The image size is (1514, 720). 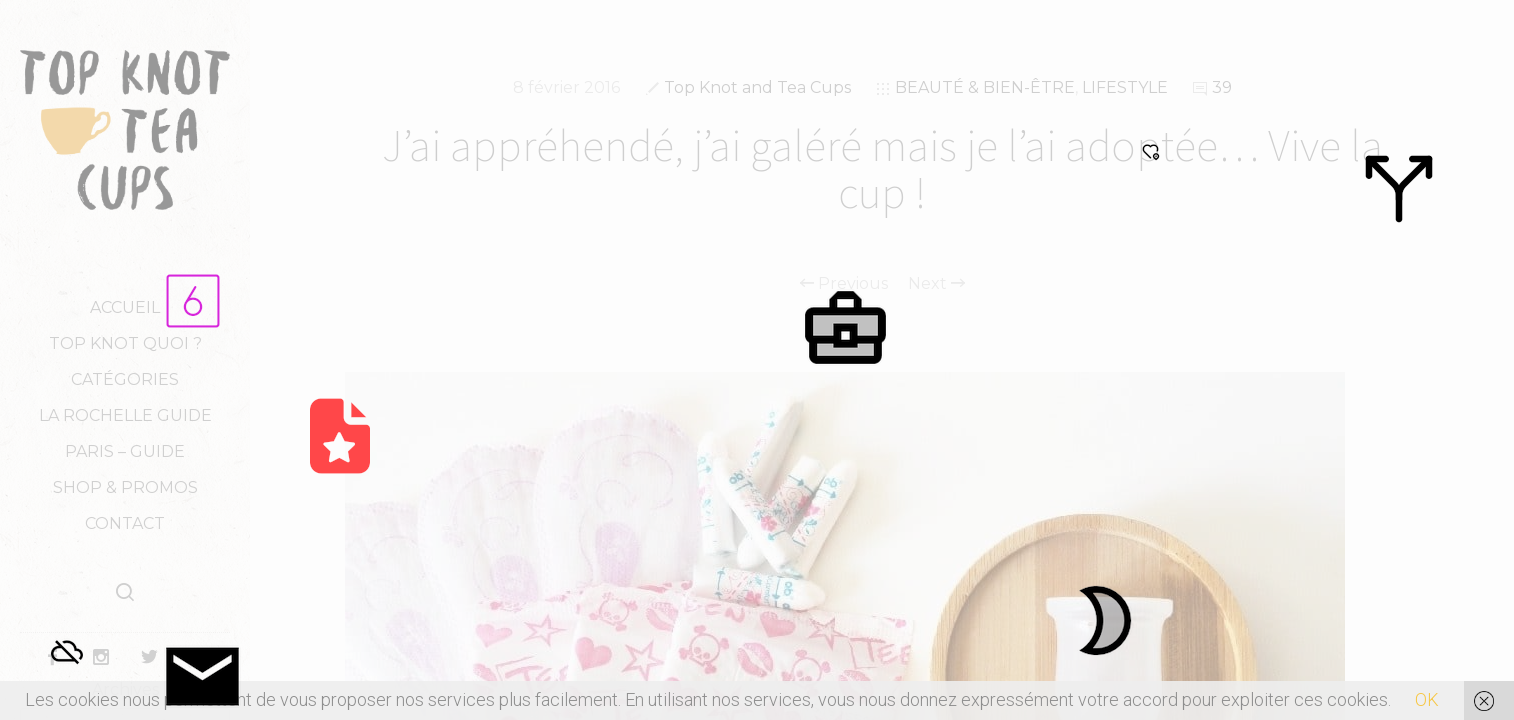 I want to click on save this location to favorites, so click(x=1150, y=151).